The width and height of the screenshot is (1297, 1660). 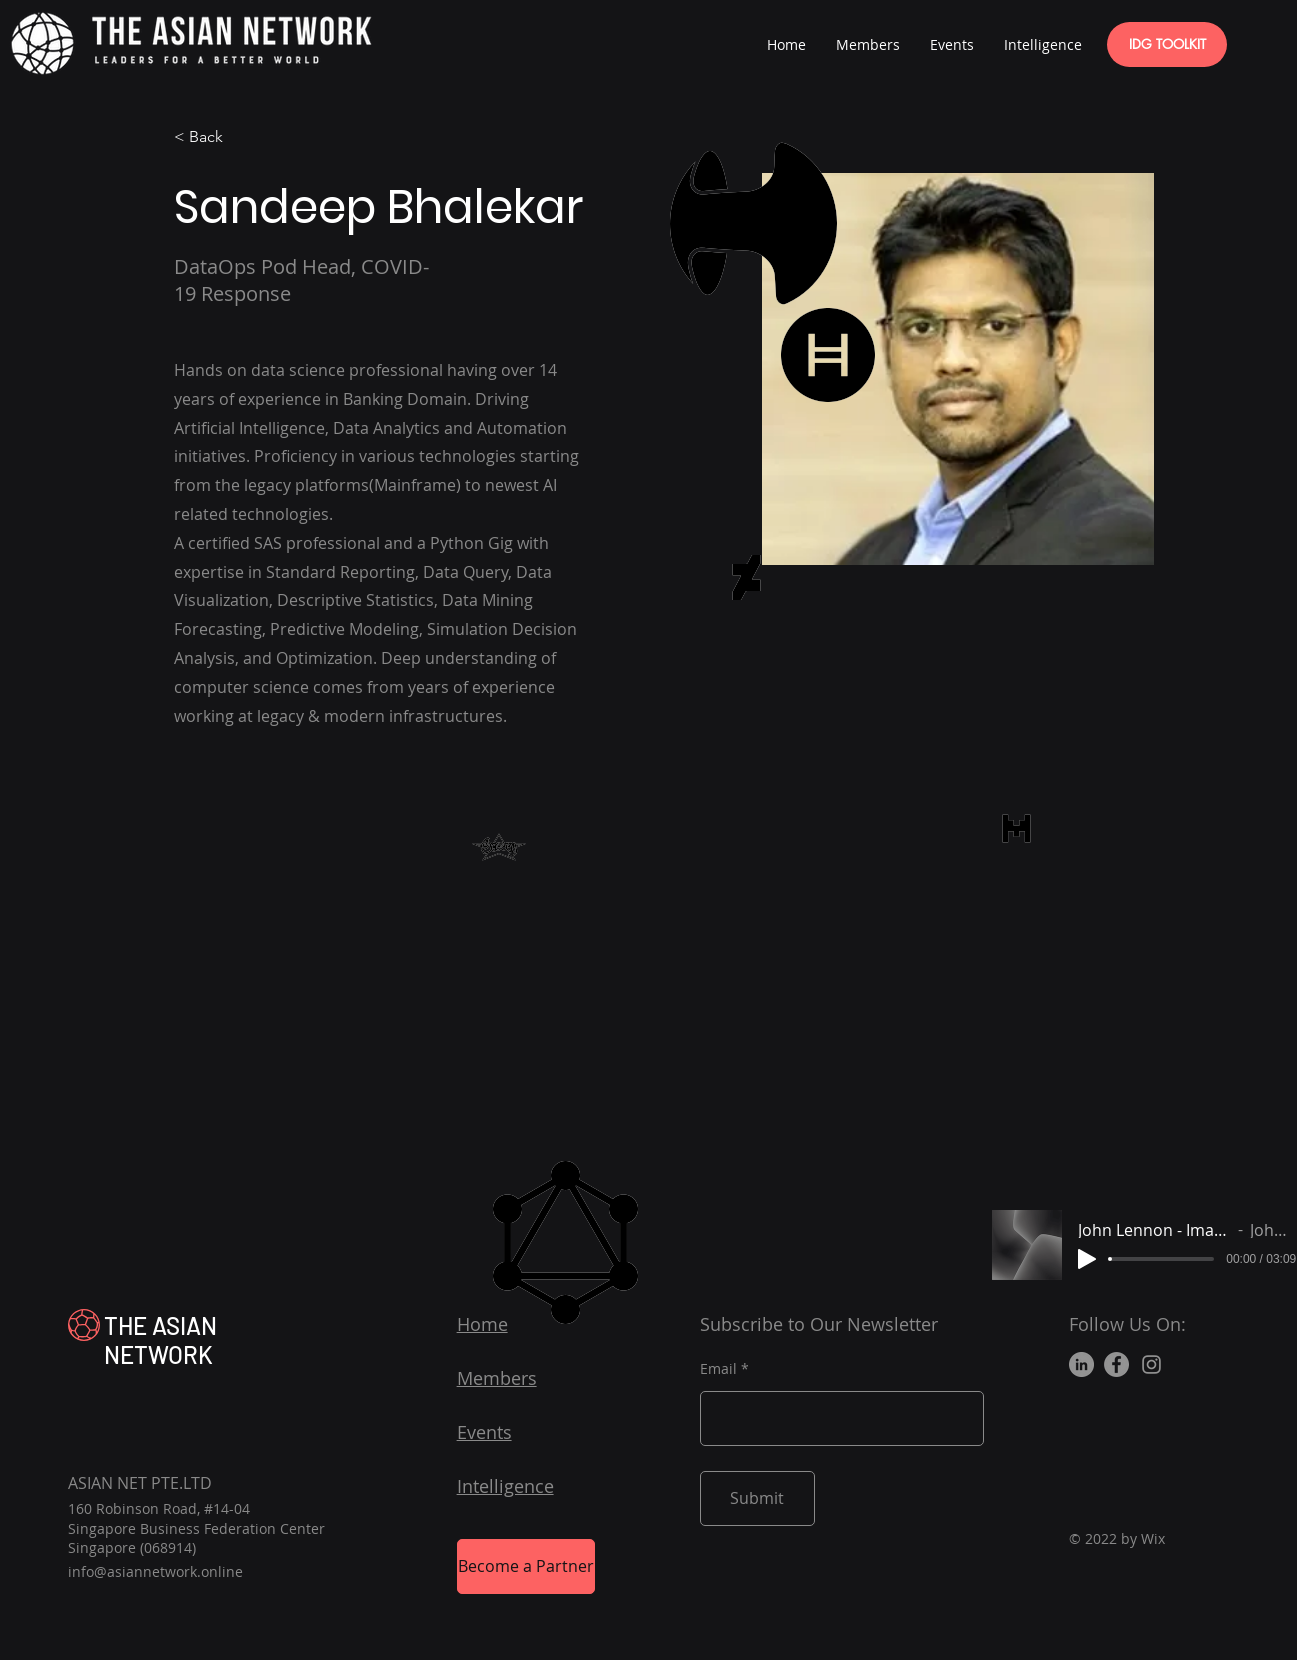 I want to click on graphql api or technology indicator, so click(x=565, y=1242).